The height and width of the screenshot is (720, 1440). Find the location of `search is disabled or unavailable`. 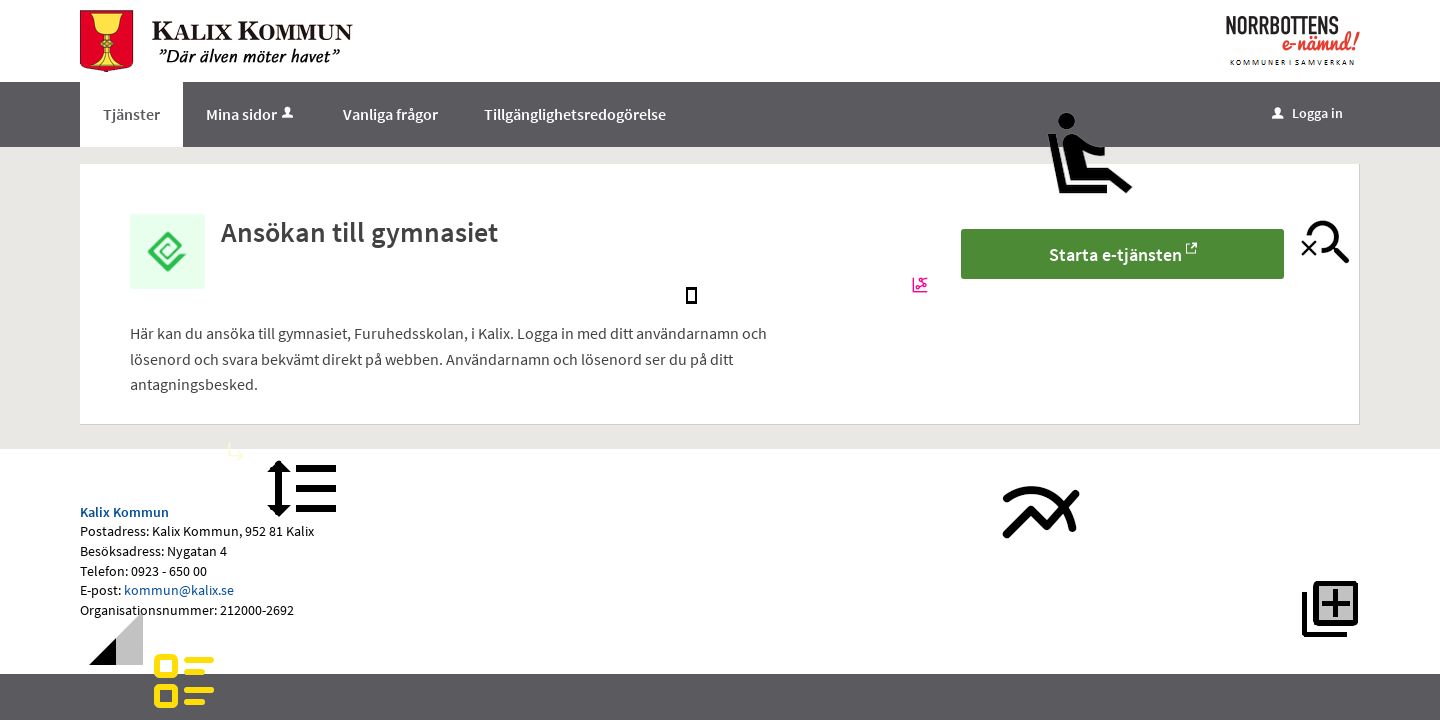

search is disabled or unavailable is located at coordinates (1329, 243).